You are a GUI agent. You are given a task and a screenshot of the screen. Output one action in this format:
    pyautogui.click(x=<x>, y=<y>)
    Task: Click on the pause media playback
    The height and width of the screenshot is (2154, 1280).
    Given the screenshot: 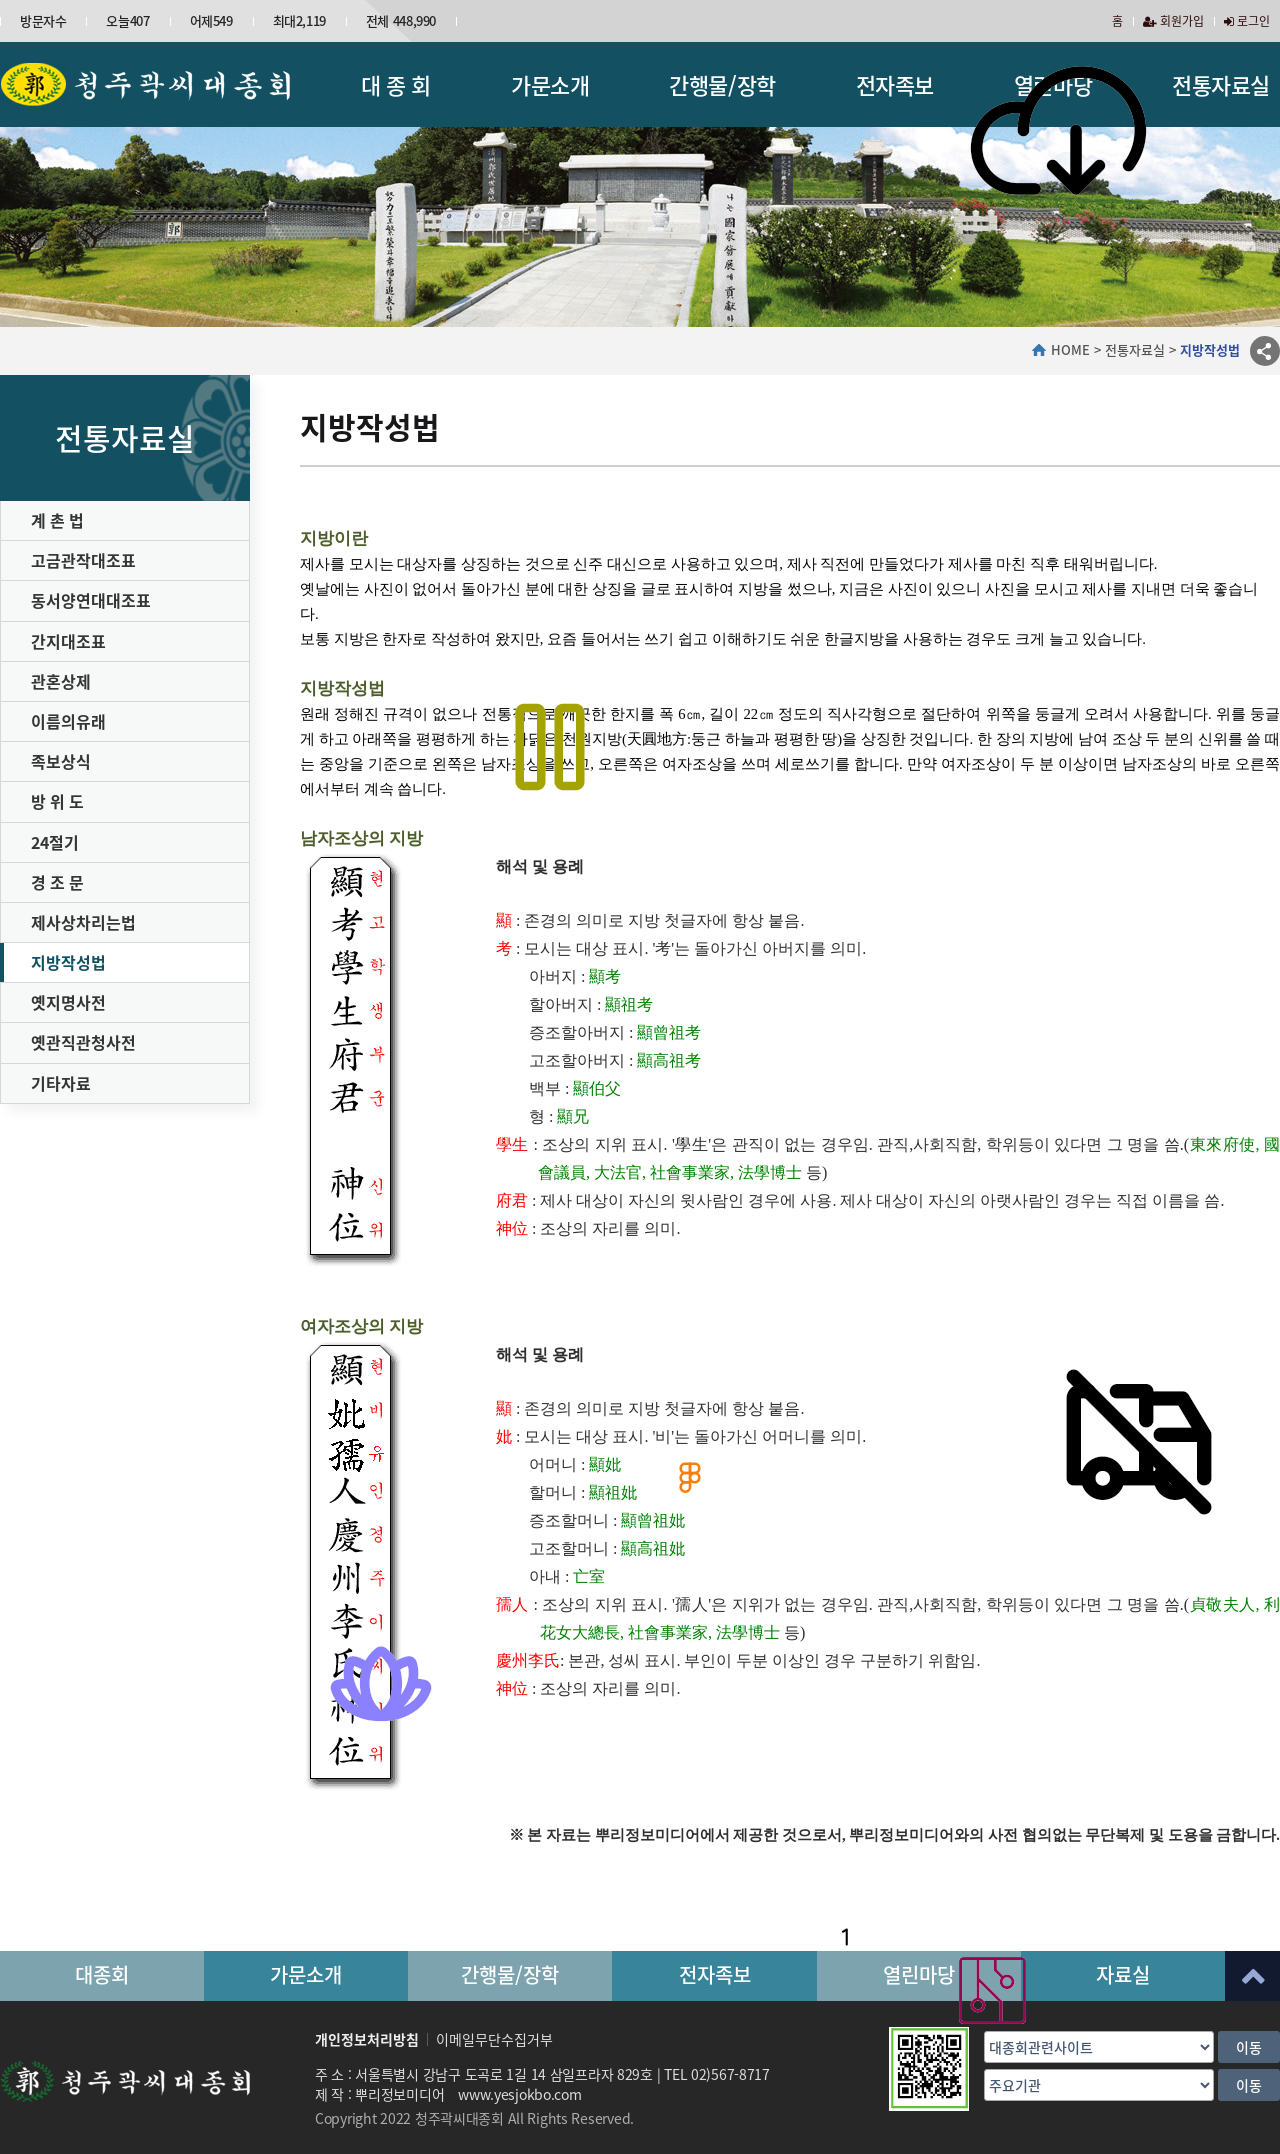 What is the action you would take?
    pyautogui.click(x=550, y=747)
    